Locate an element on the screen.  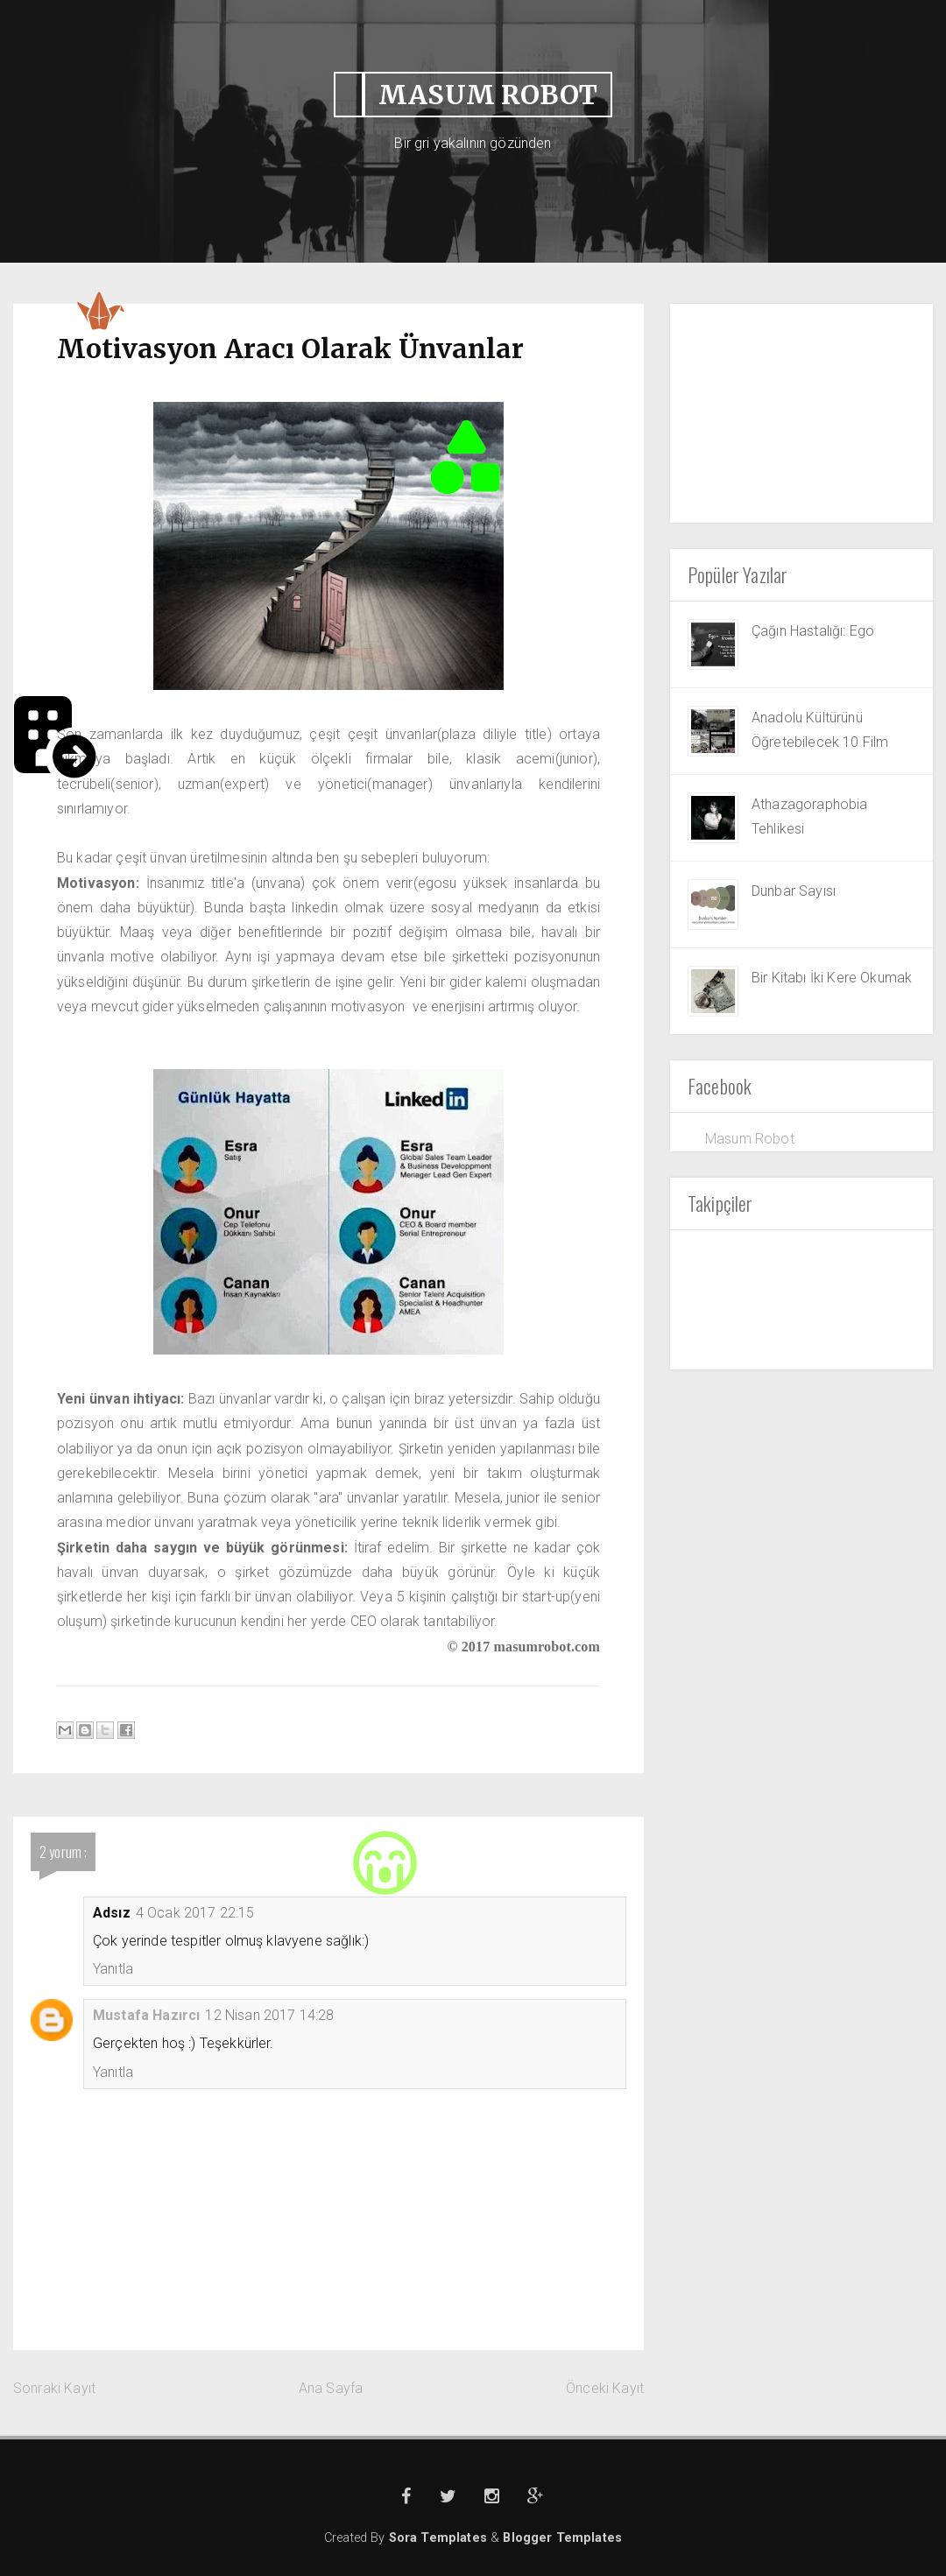
react with a crying emotion is located at coordinates (385, 1862).